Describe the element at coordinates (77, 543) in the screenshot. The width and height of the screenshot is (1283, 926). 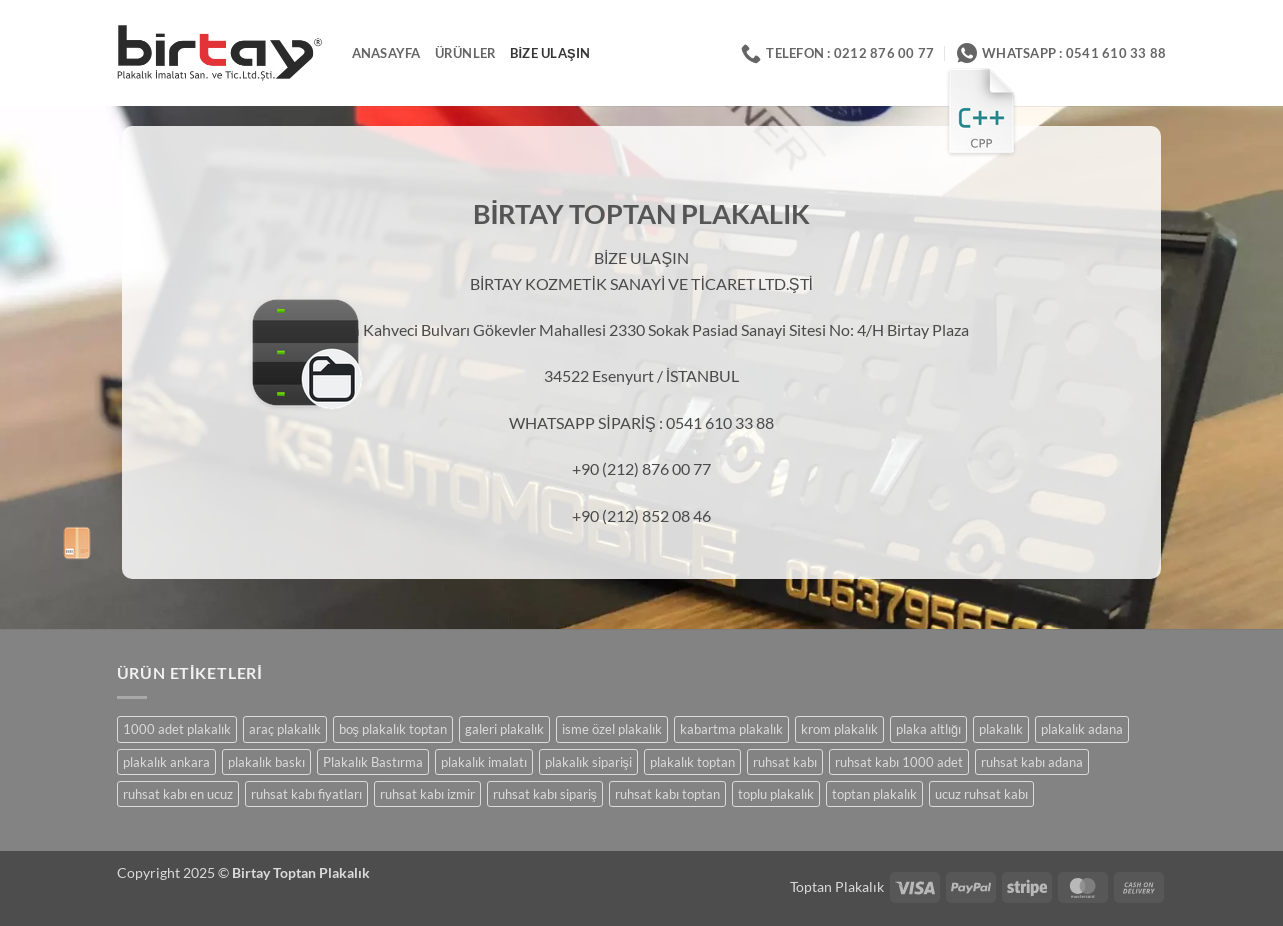
I see `open or install a debian package file` at that location.